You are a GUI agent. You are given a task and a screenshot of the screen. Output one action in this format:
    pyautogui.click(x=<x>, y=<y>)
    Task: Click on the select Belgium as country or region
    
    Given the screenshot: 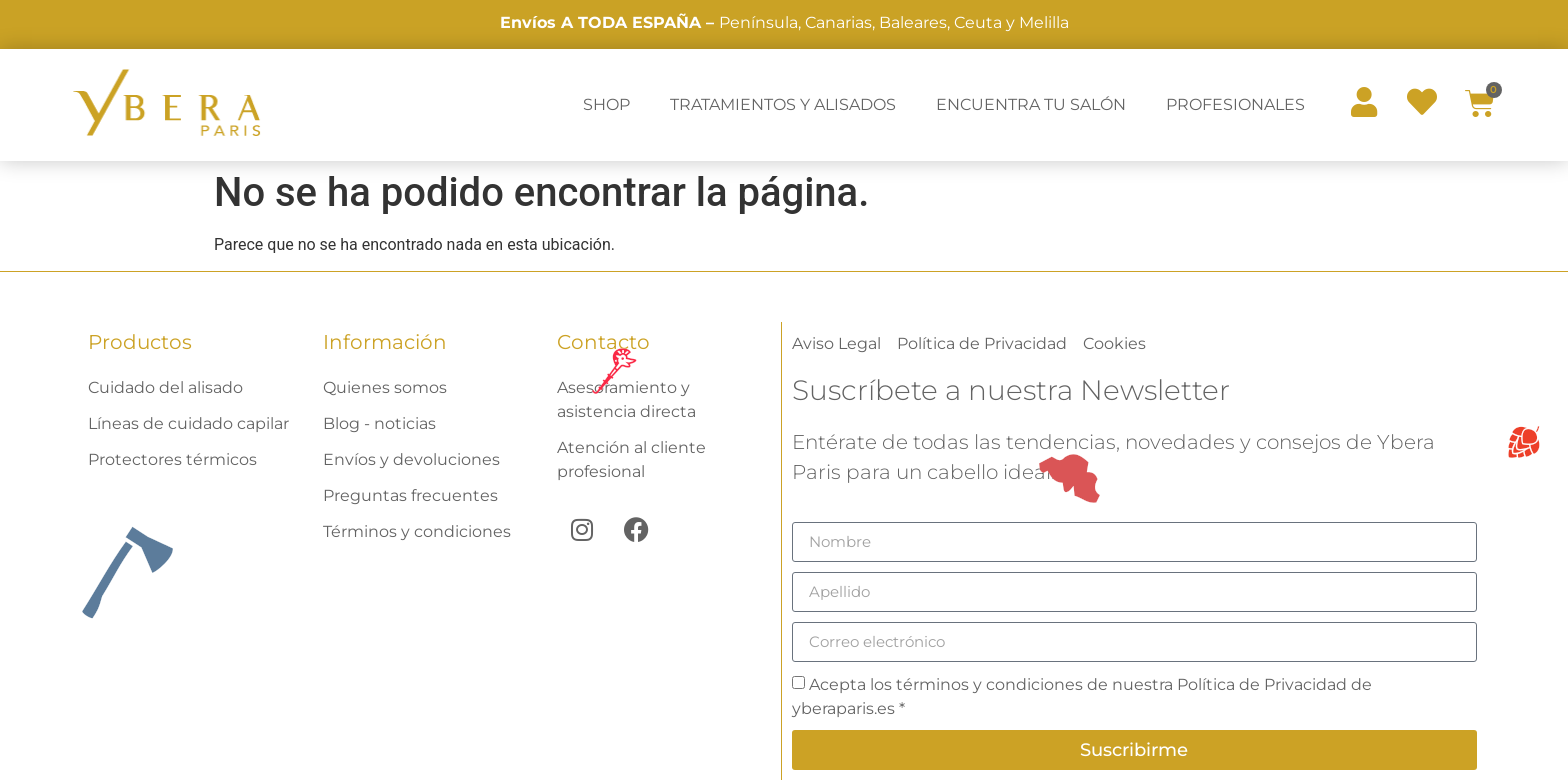 What is the action you would take?
    pyautogui.click(x=1069, y=478)
    